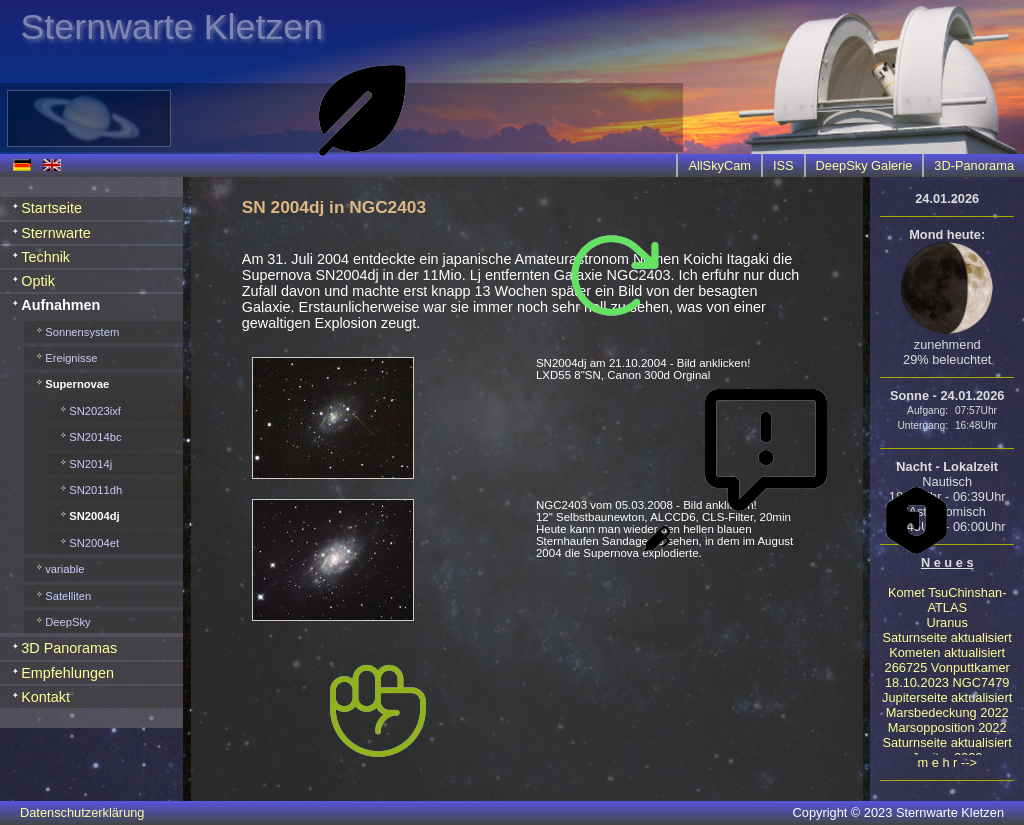  Describe the element at coordinates (656, 539) in the screenshot. I see `edit or compose content` at that location.